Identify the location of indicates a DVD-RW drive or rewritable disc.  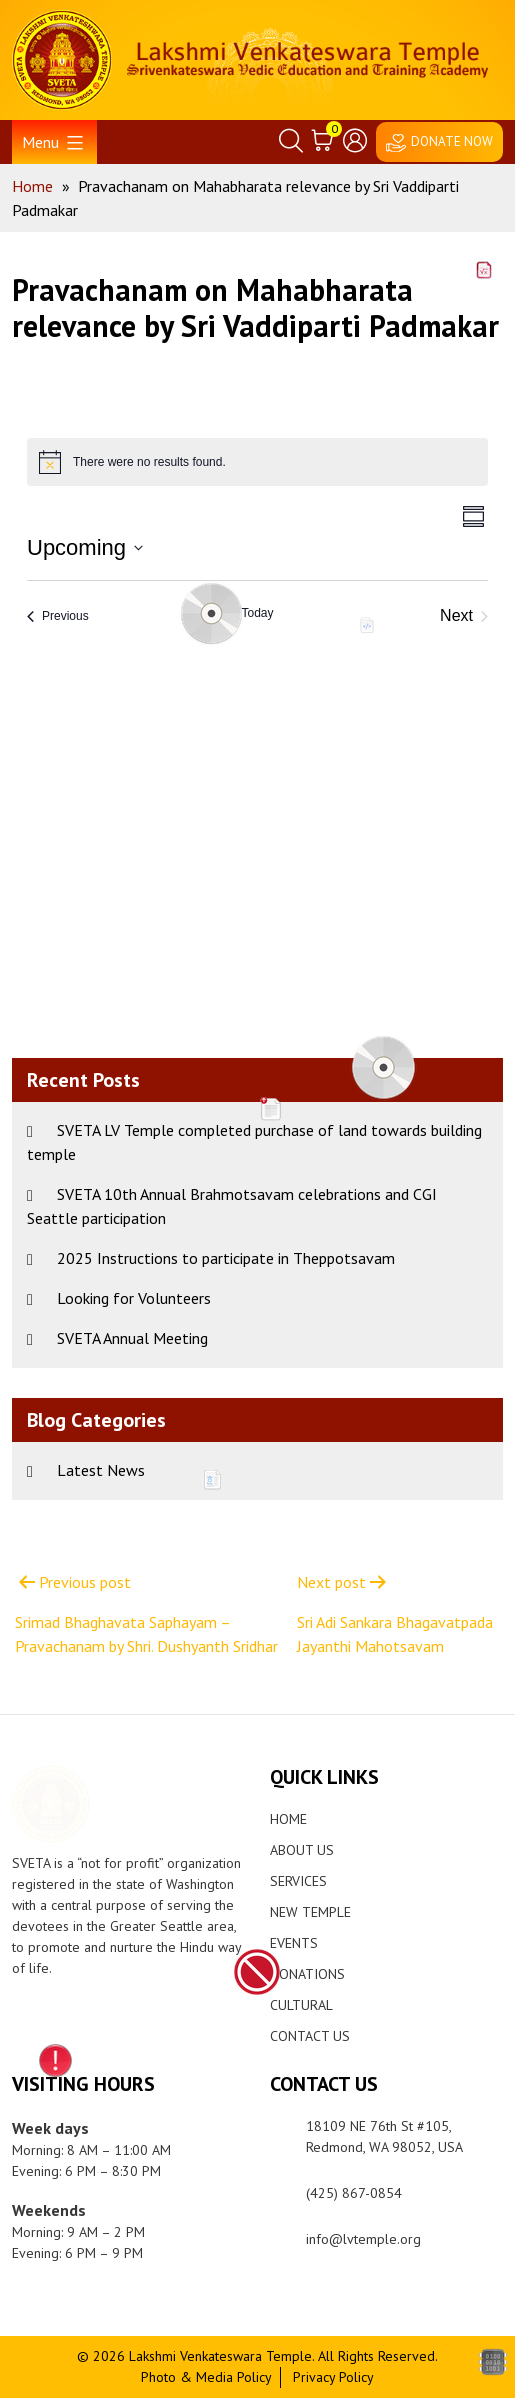
(383, 1067).